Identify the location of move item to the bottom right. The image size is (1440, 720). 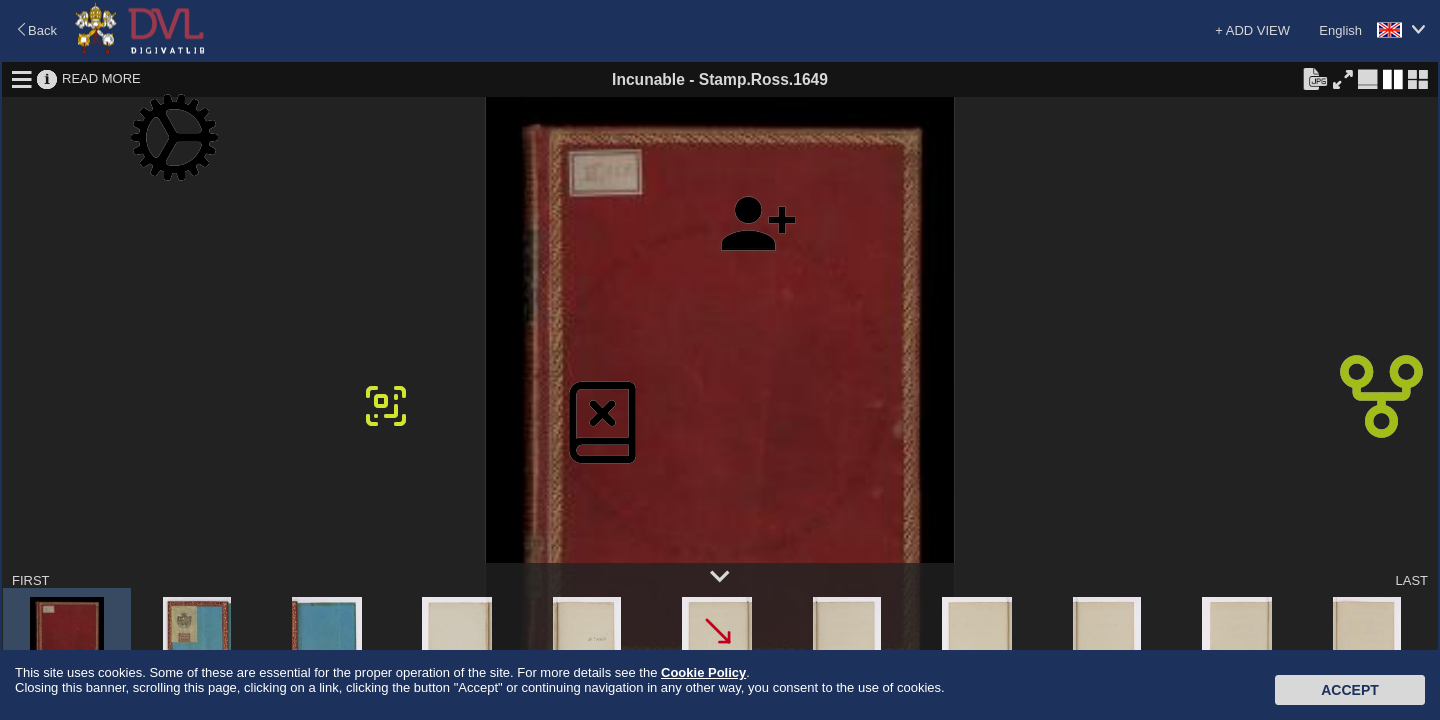
(718, 631).